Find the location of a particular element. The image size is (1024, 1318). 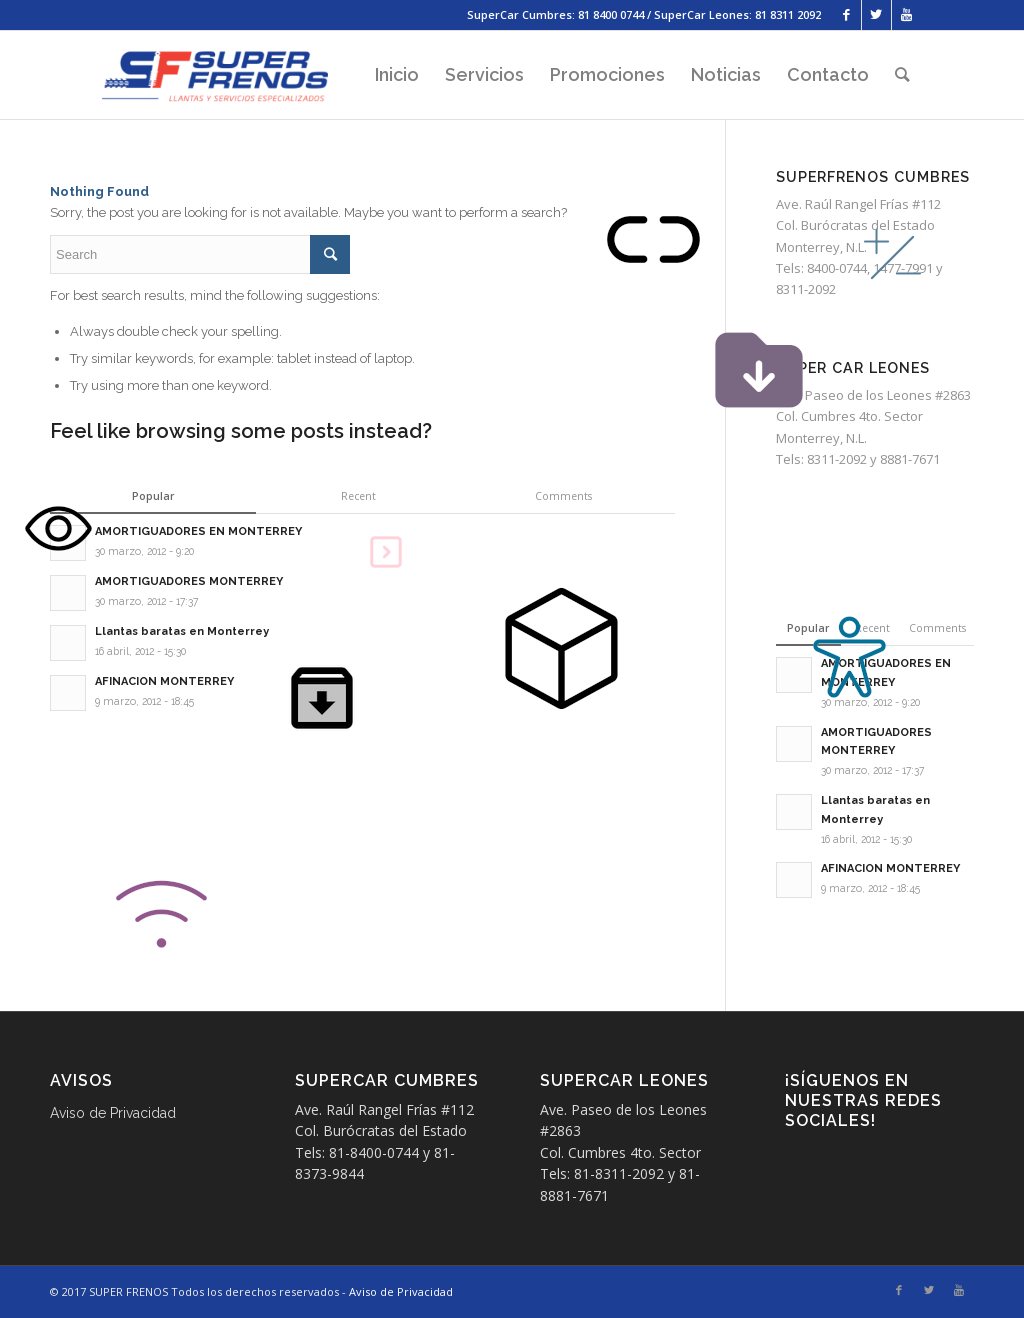

view or preview content is located at coordinates (58, 528).